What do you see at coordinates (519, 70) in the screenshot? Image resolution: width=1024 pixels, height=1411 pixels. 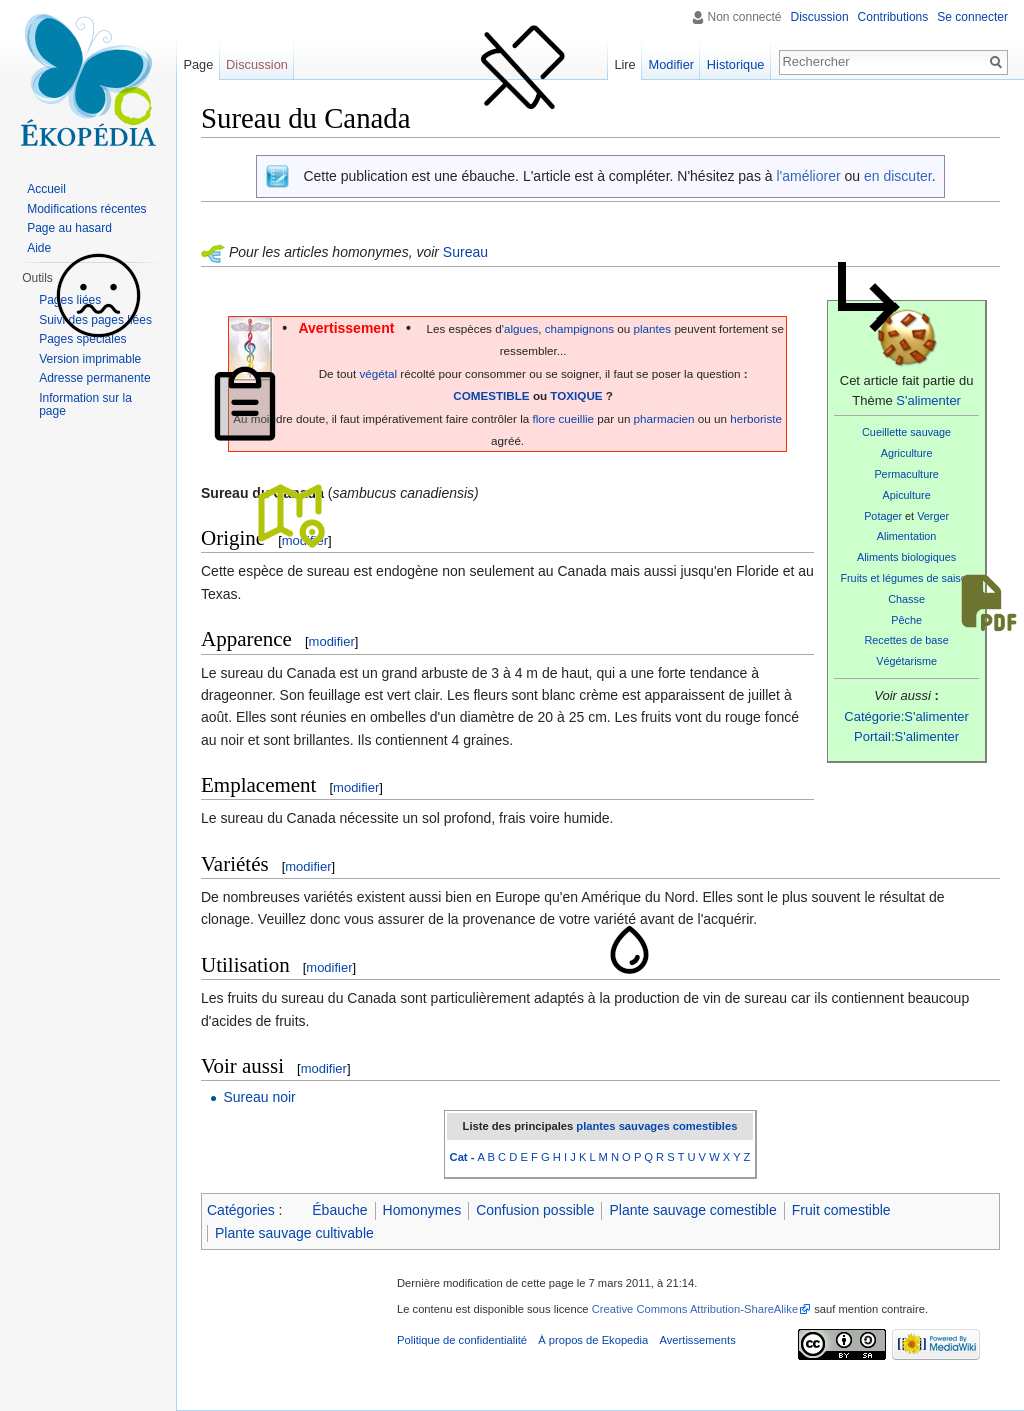 I see `unpin this item` at bounding box center [519, 70].